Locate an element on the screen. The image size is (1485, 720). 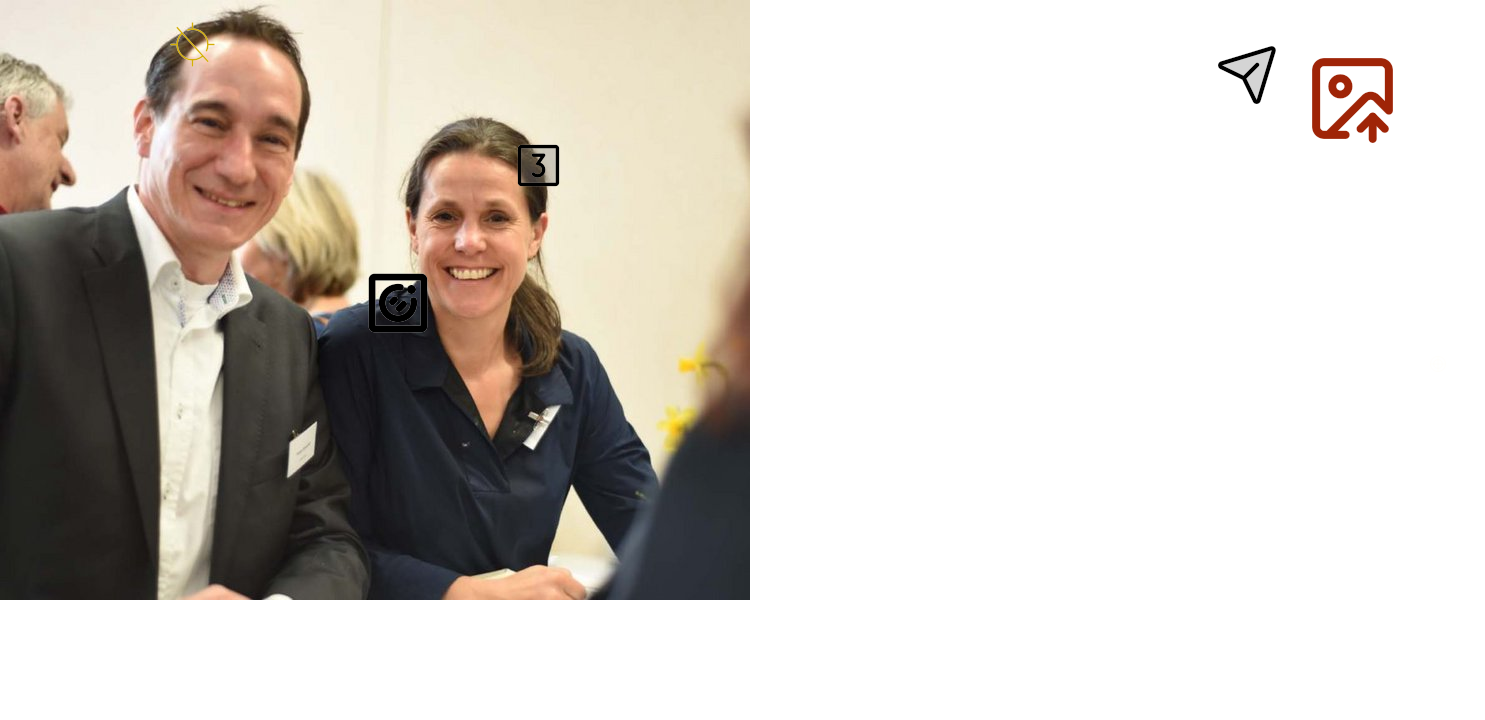
upload an image is located at coordinates (1352, 98).